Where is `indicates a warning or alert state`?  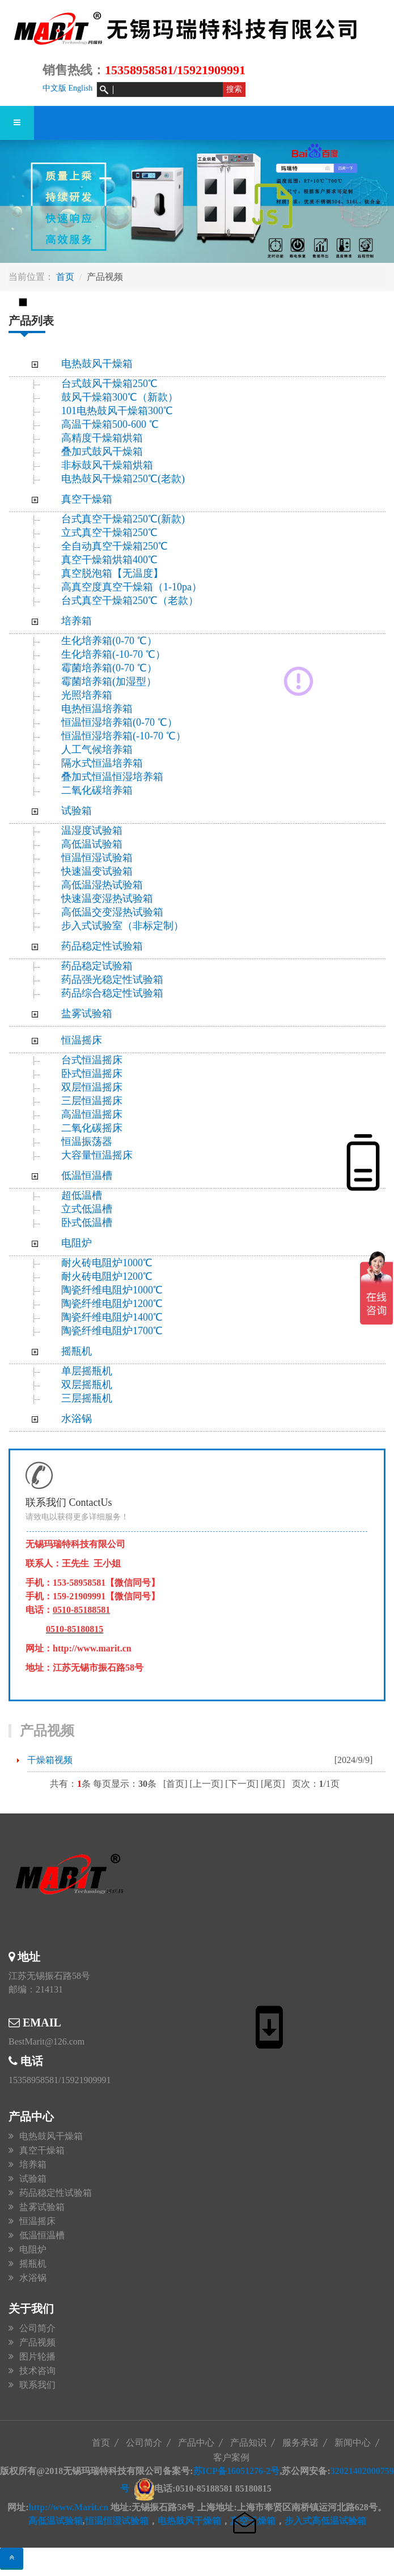 indicates a warning or alert state is located at coordinates (298, 681).